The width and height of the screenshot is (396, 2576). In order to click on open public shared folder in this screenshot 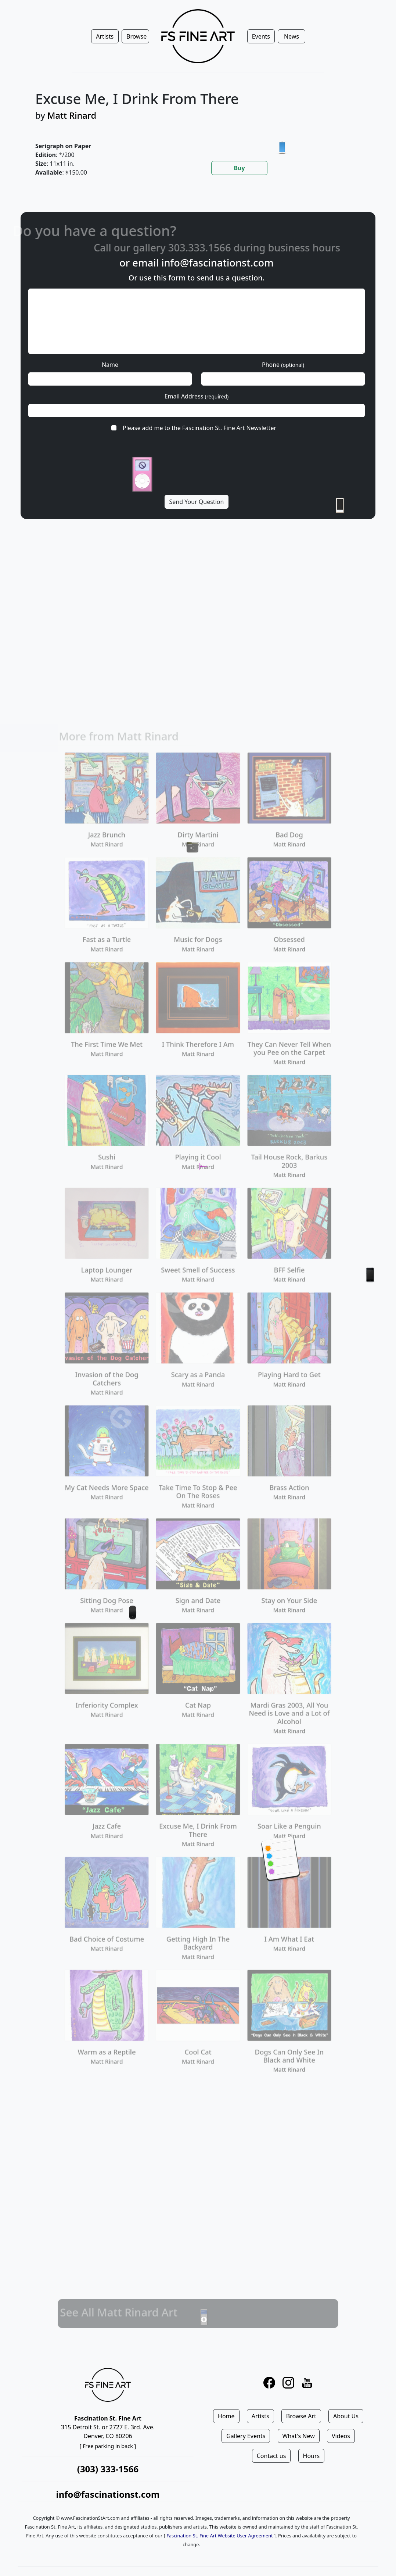, I will do `click(192, 847)`.